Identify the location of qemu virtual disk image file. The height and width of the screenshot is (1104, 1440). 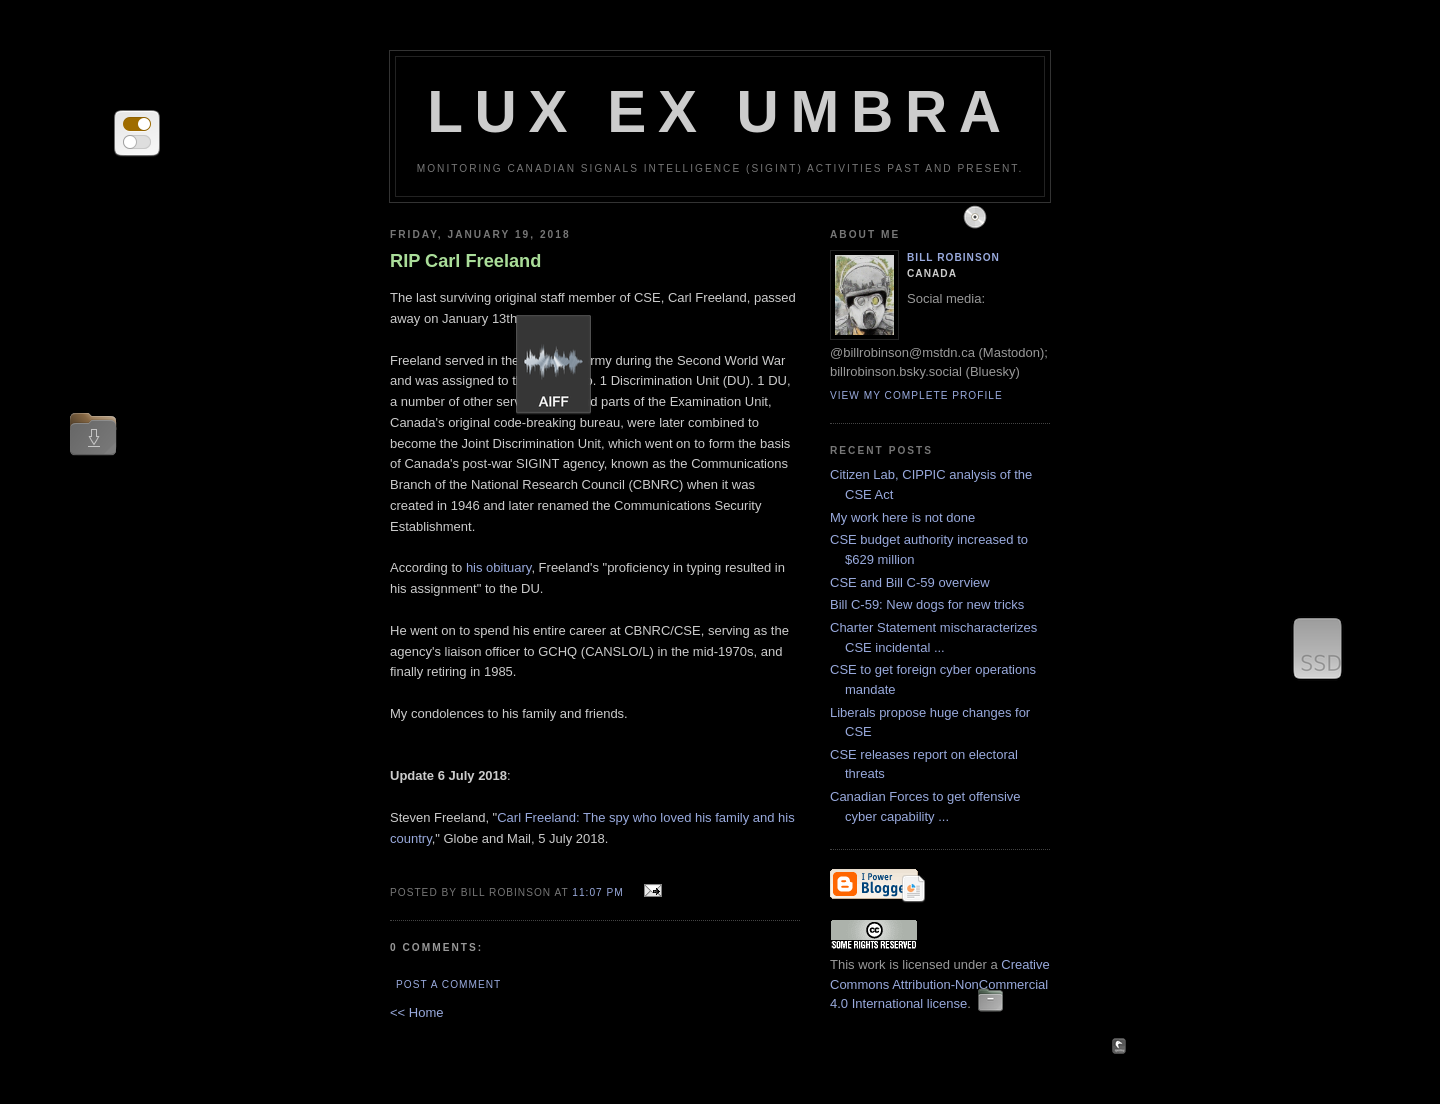
(1119, 1046).